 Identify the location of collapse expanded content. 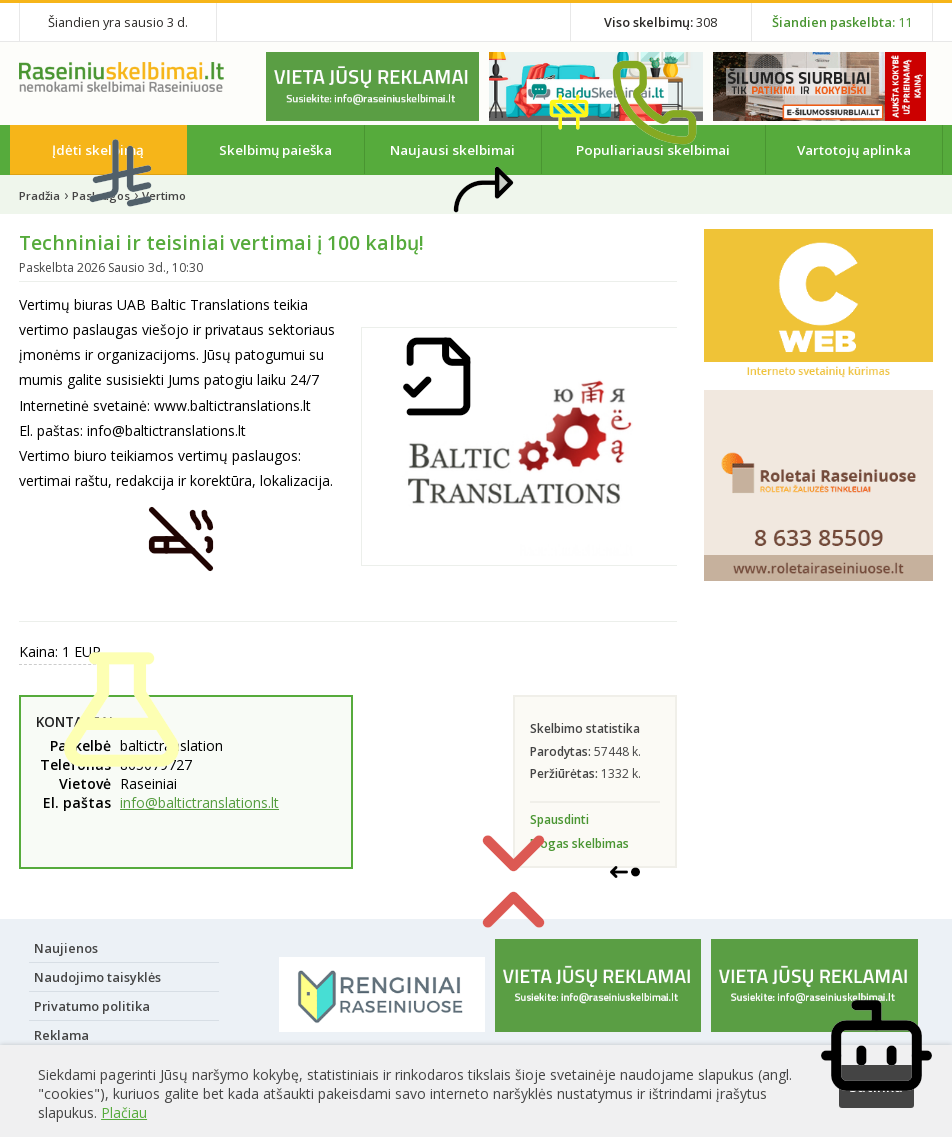
(513, 881).